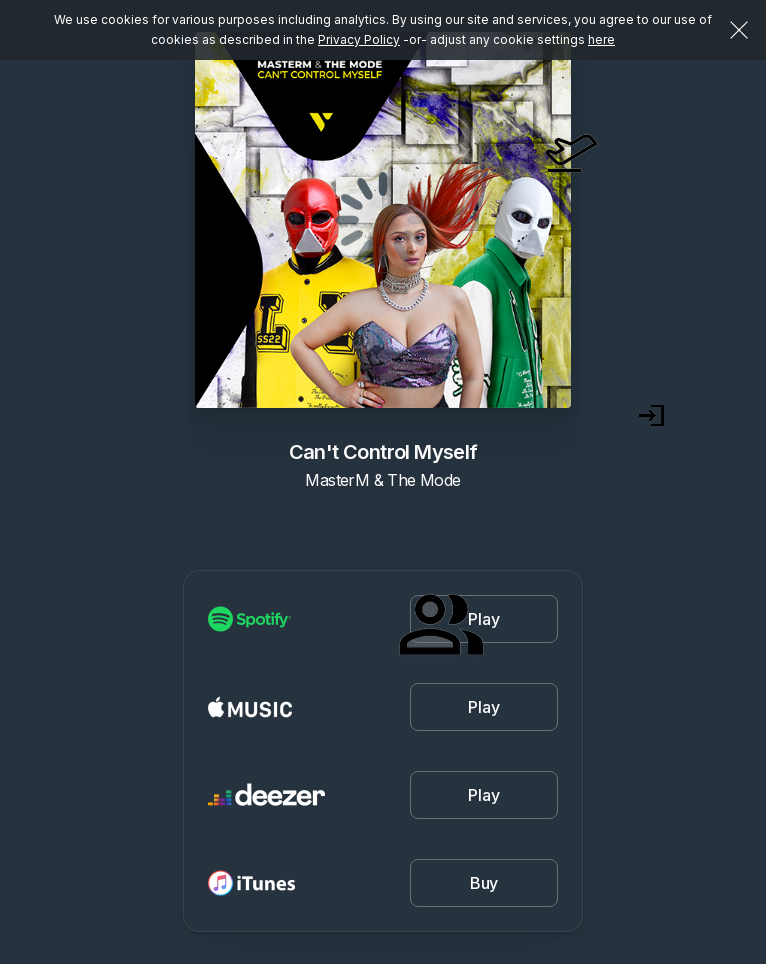 The width and height of the screenshot is (766, 964). What do you see at coordinates (571, 151) in the screenshot?
I see `flight departure status indicator` at bounding box center [571, 151].